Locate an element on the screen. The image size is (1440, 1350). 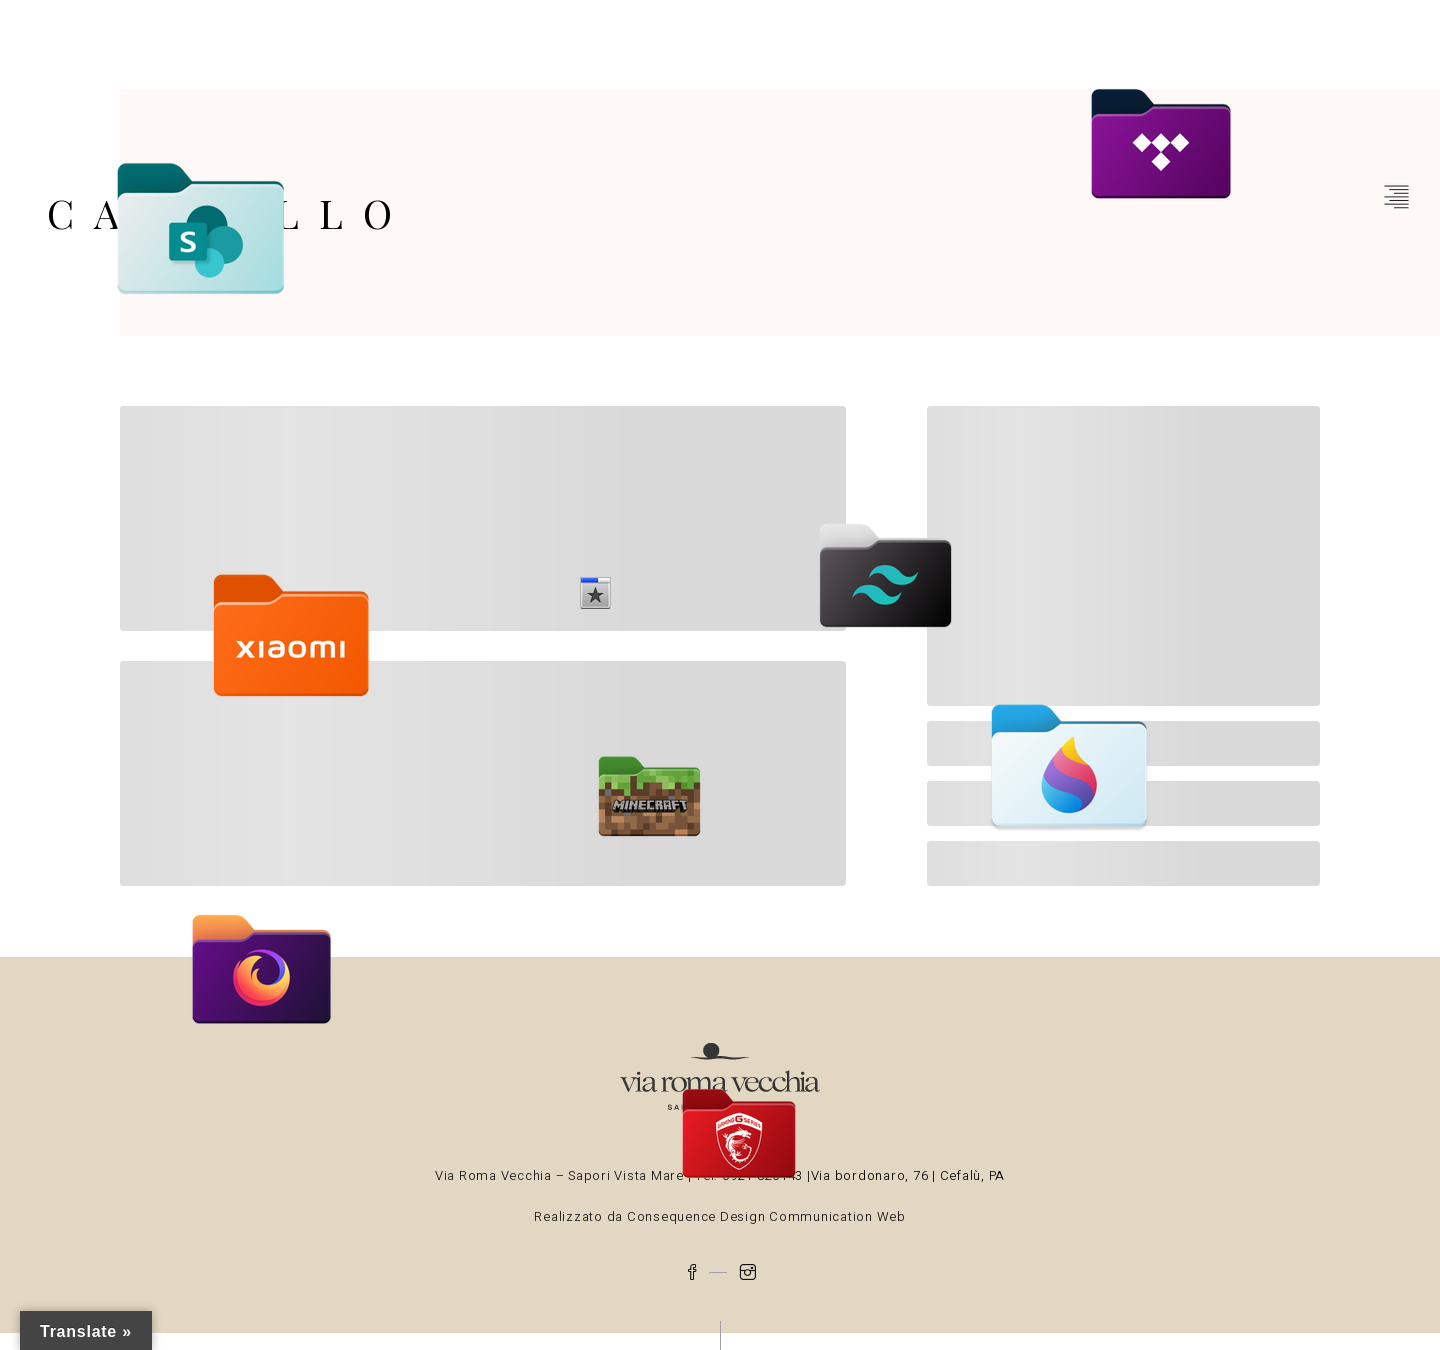
align text to the right margin is located at coordinates (1396, 197).